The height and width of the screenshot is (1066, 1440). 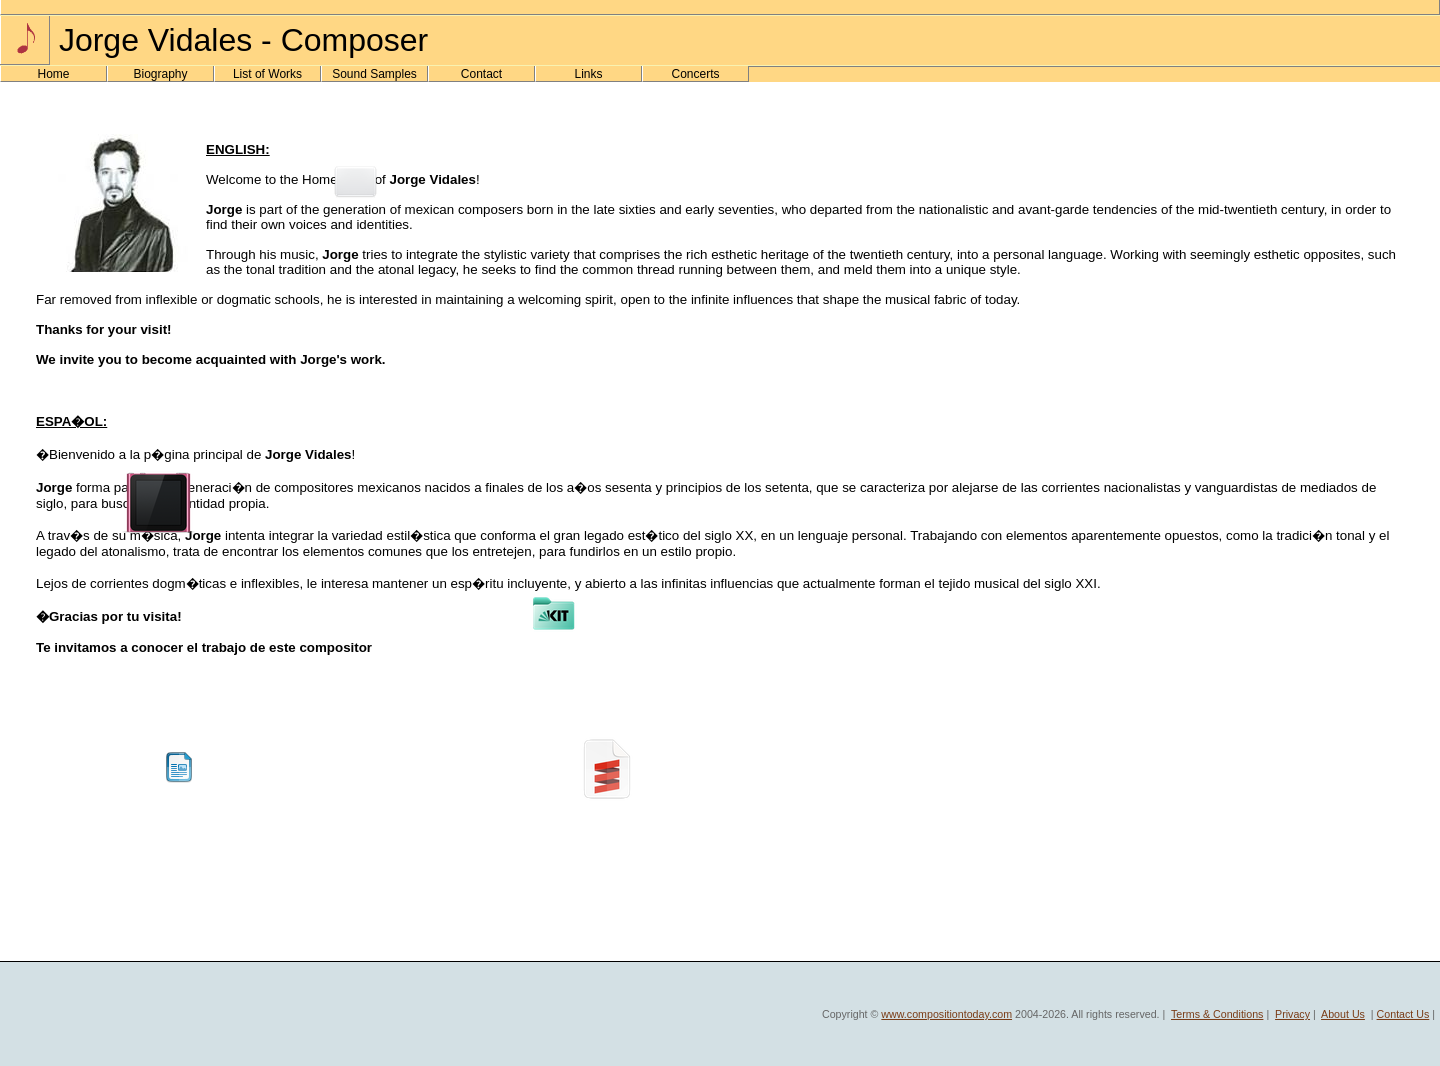 I want to click on iPod nano device in pink, so click(x=158, y=502).